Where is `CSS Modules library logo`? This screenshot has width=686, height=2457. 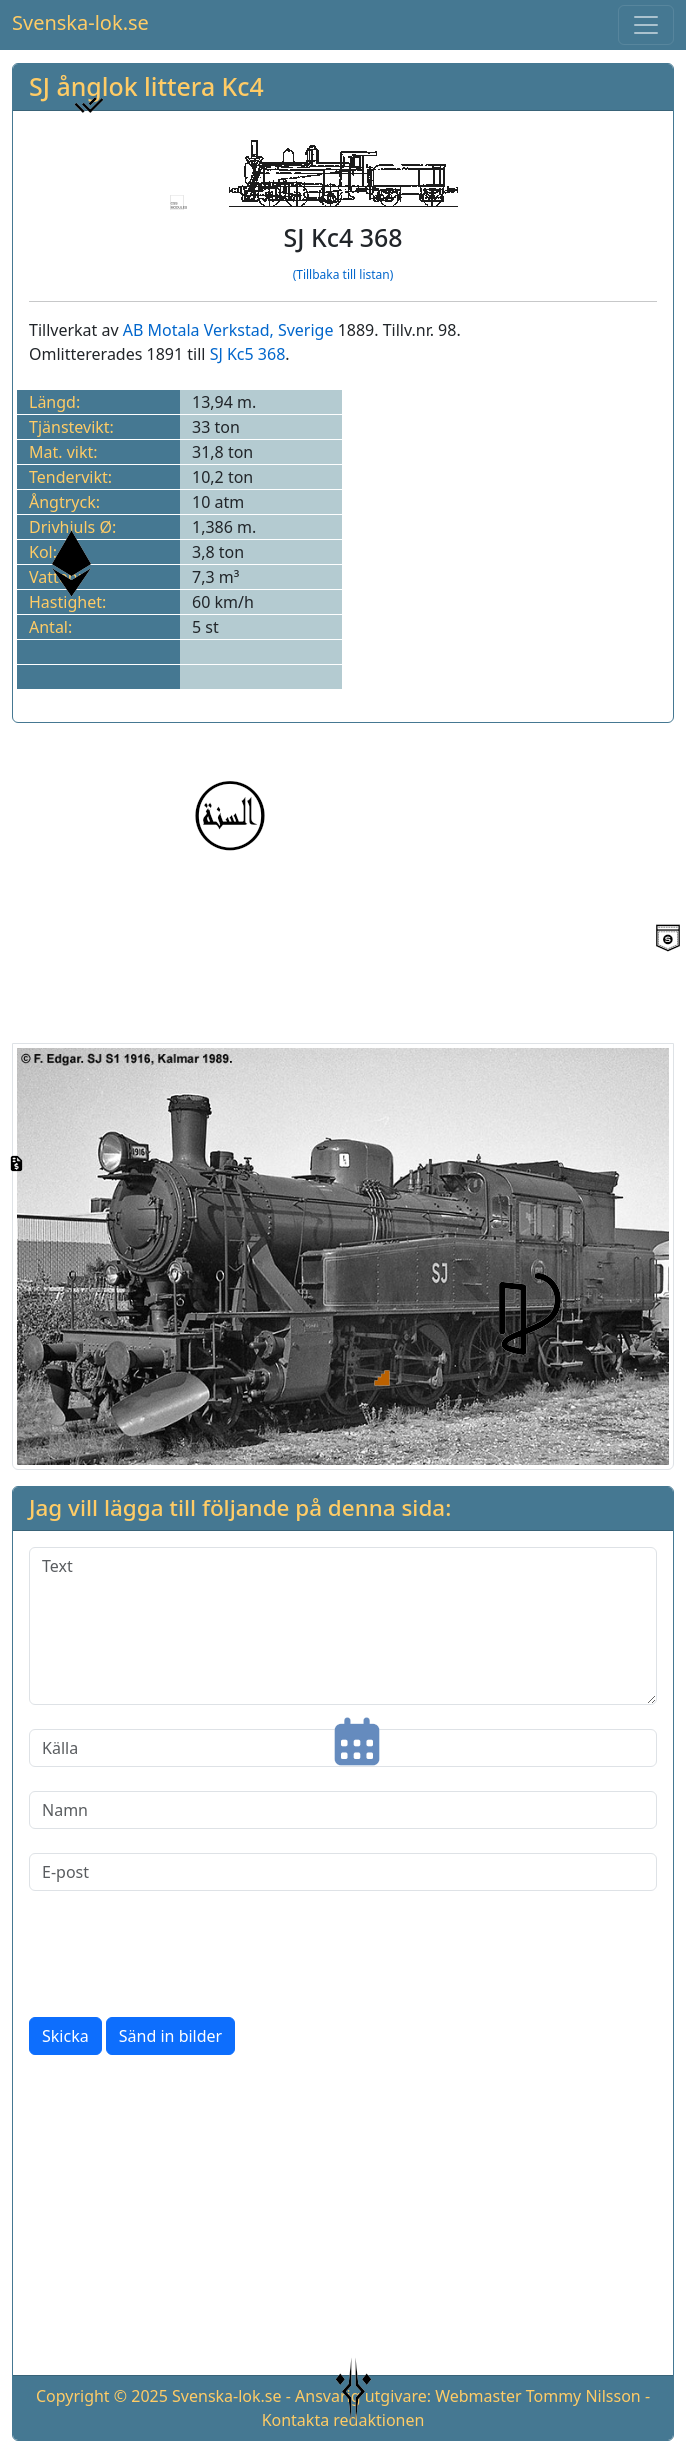
CSS Modules library logo is located at coordinates (178, 202).